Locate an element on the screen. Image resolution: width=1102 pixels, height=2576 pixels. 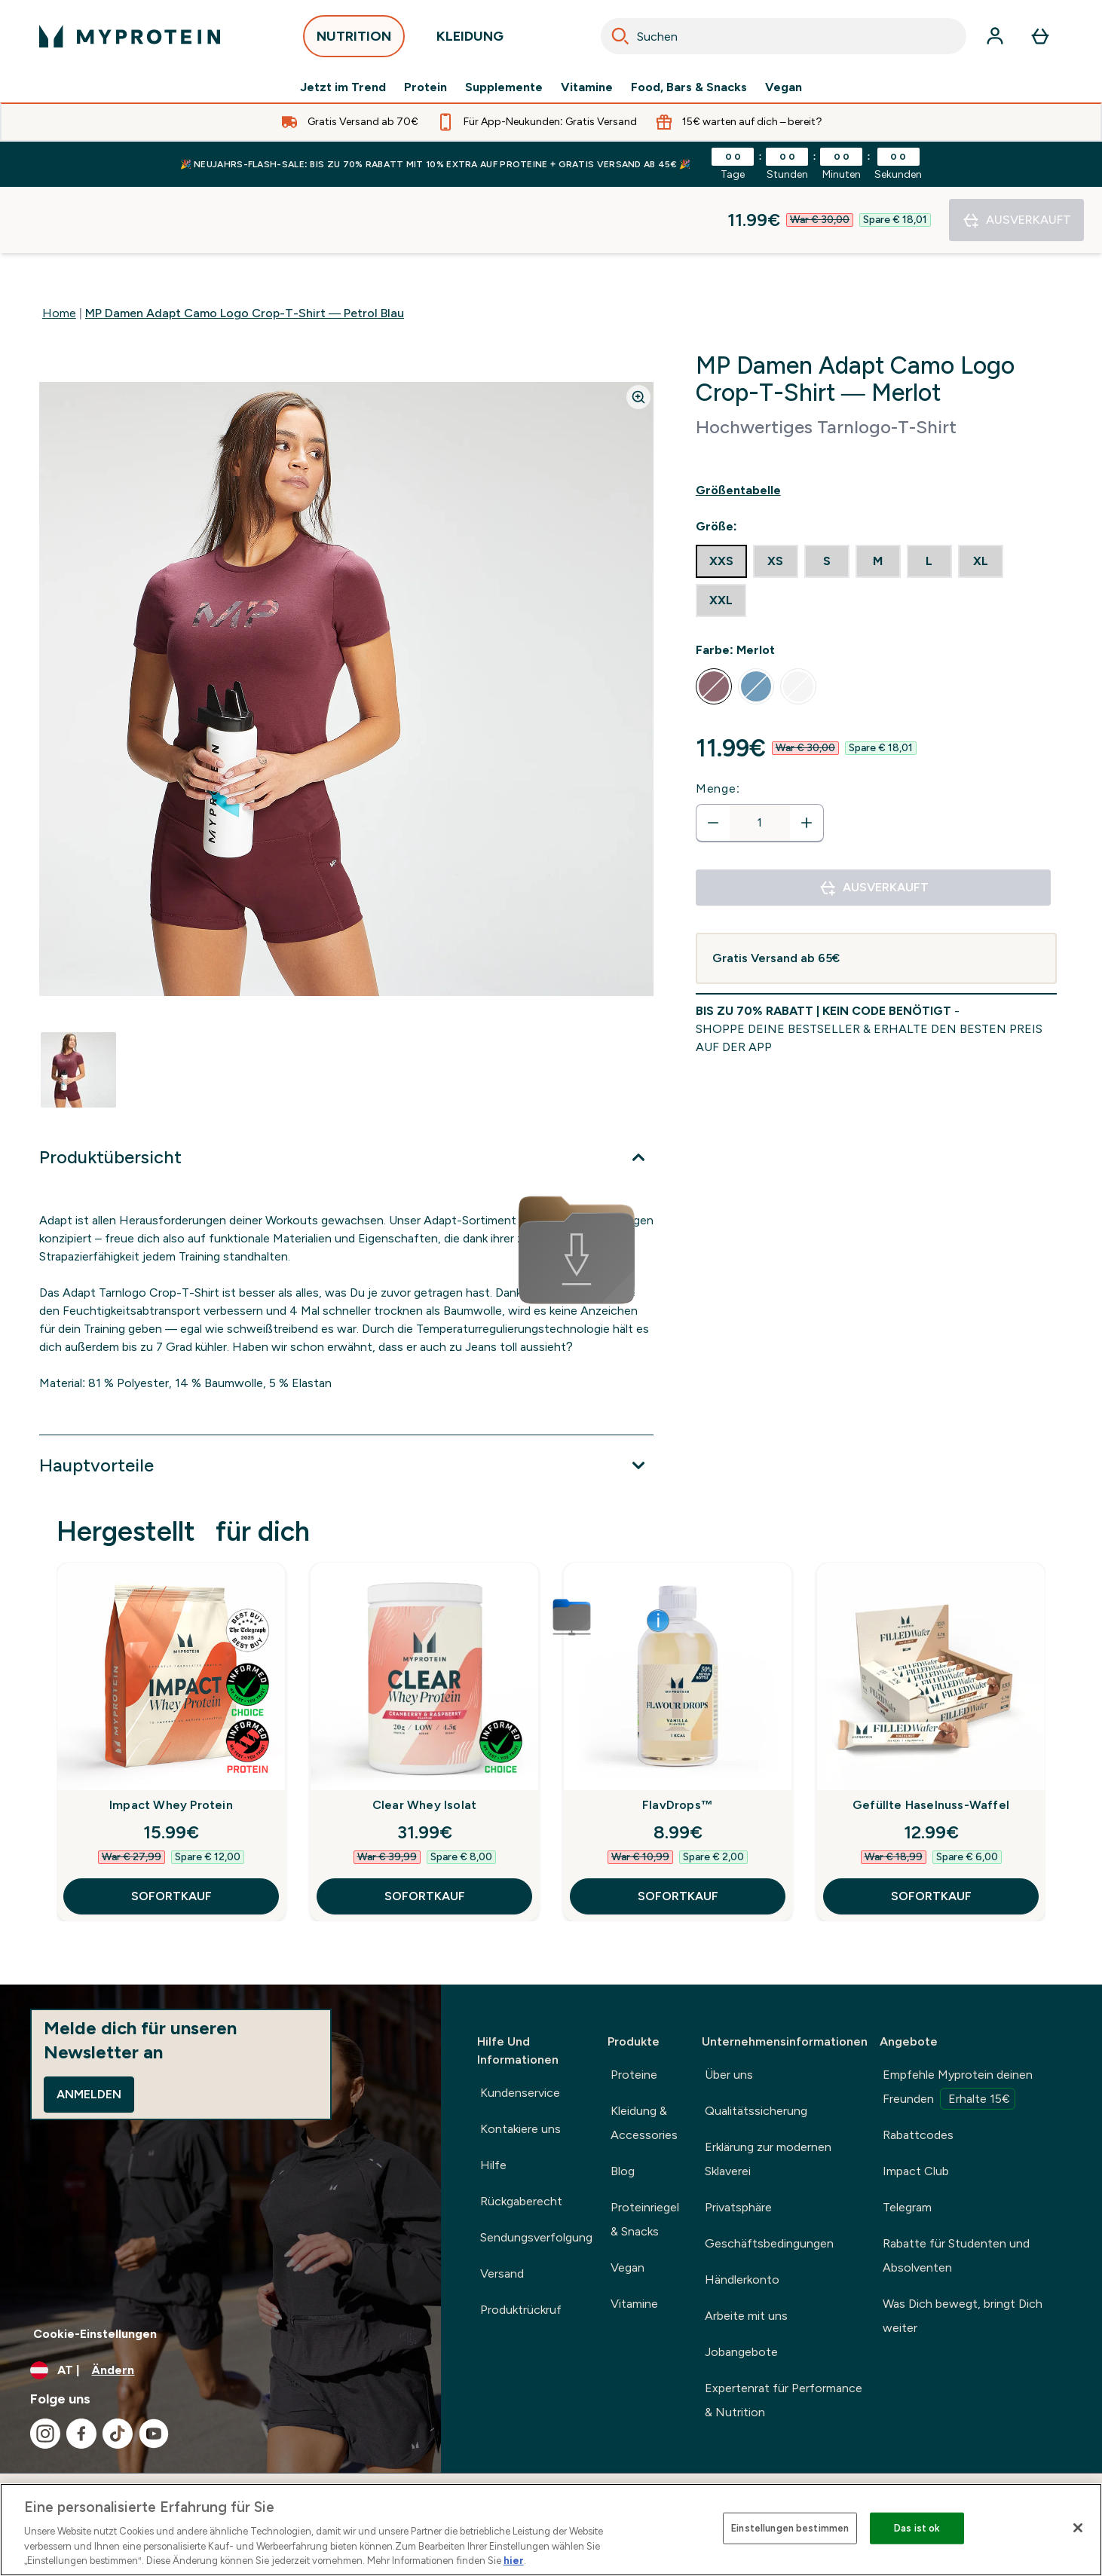
access a remote or network folder is located at coordinates (571, 1616).